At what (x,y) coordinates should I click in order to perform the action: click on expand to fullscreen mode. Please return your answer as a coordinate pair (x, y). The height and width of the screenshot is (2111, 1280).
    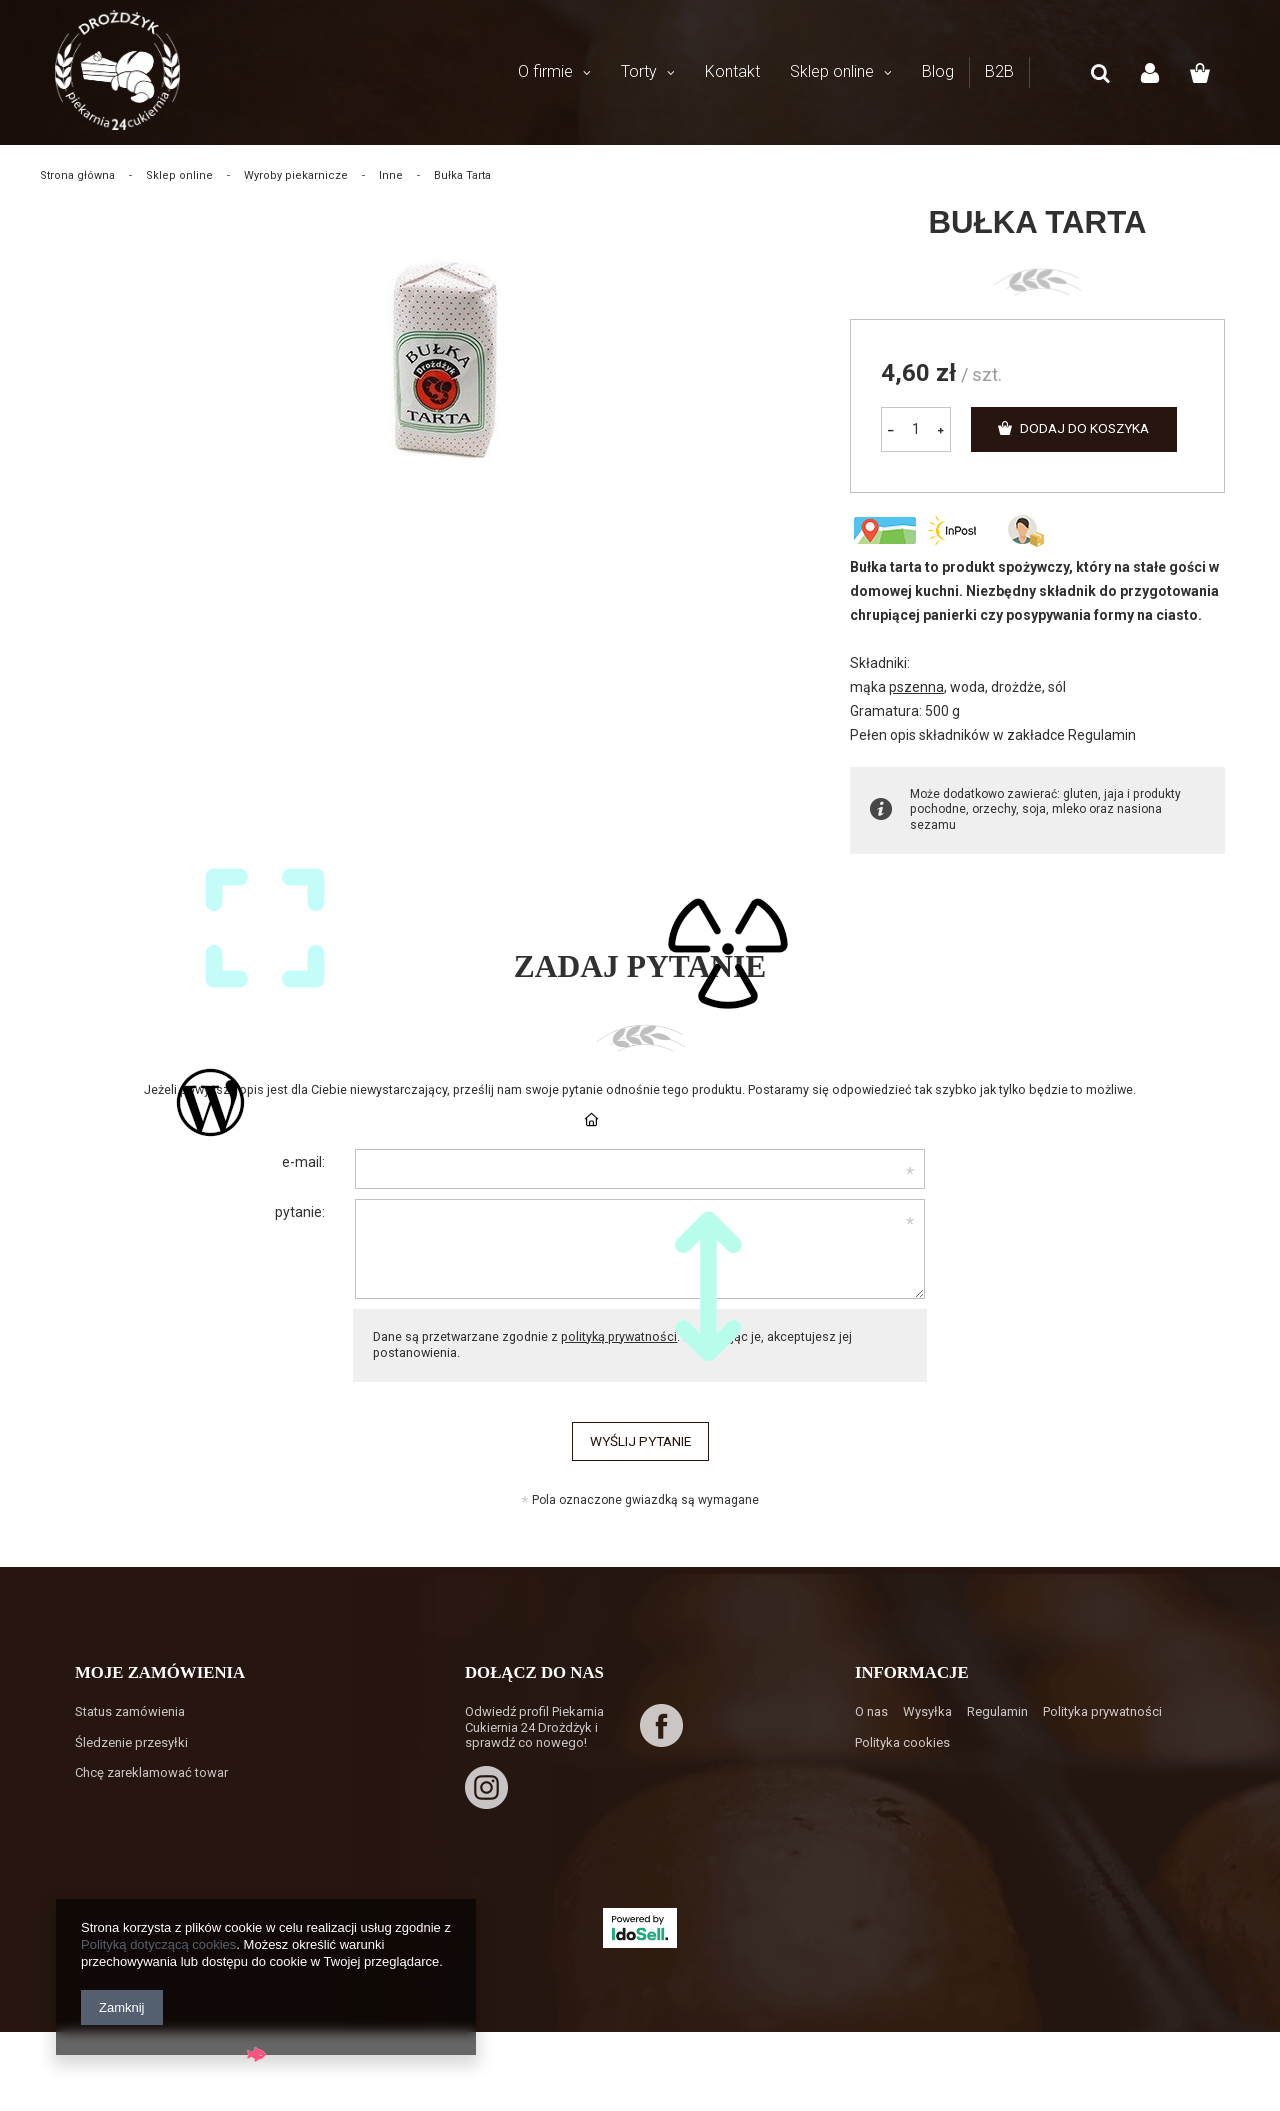
    Looking at the image, I should click on (265, 928).